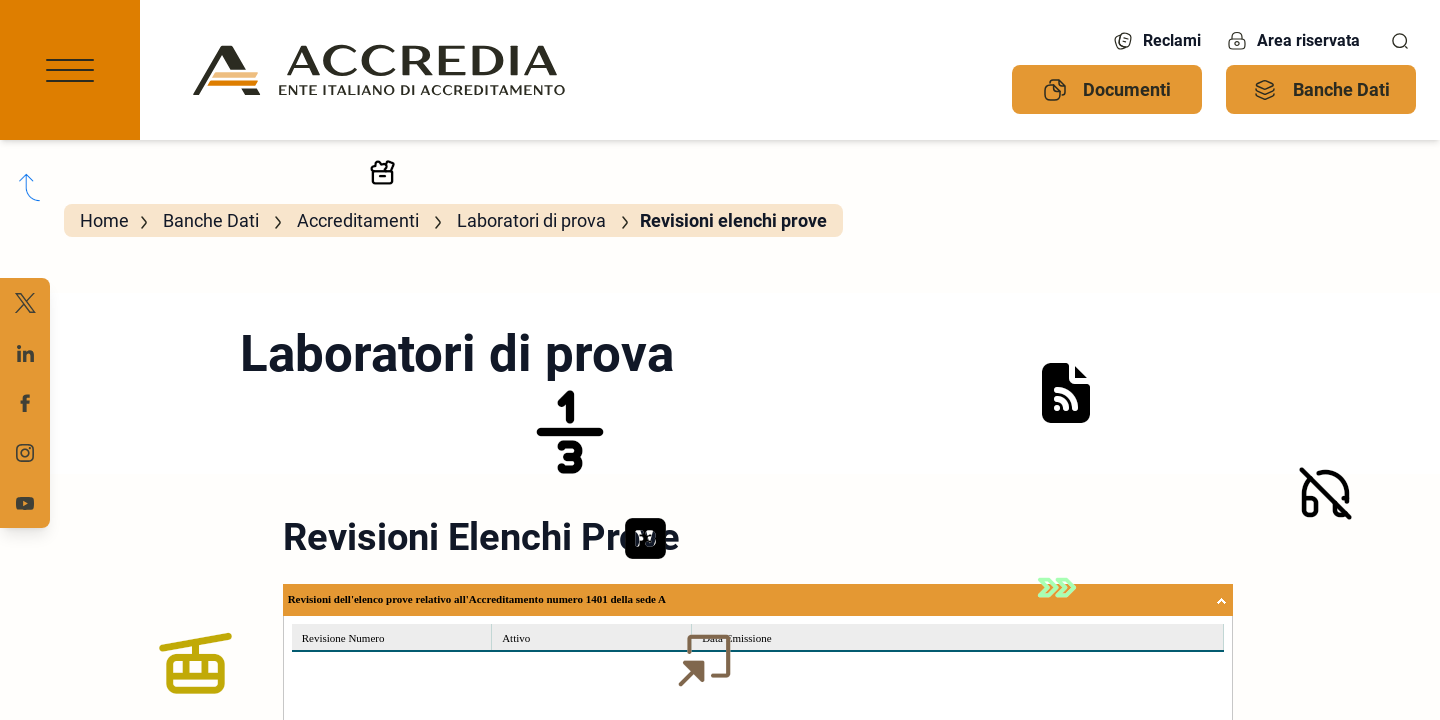 The width and height of the screenshot is (1440, 720). Describe the element at coordinates (1325, 493) in the screenshot. I see `mute or disable audio output` at that location.